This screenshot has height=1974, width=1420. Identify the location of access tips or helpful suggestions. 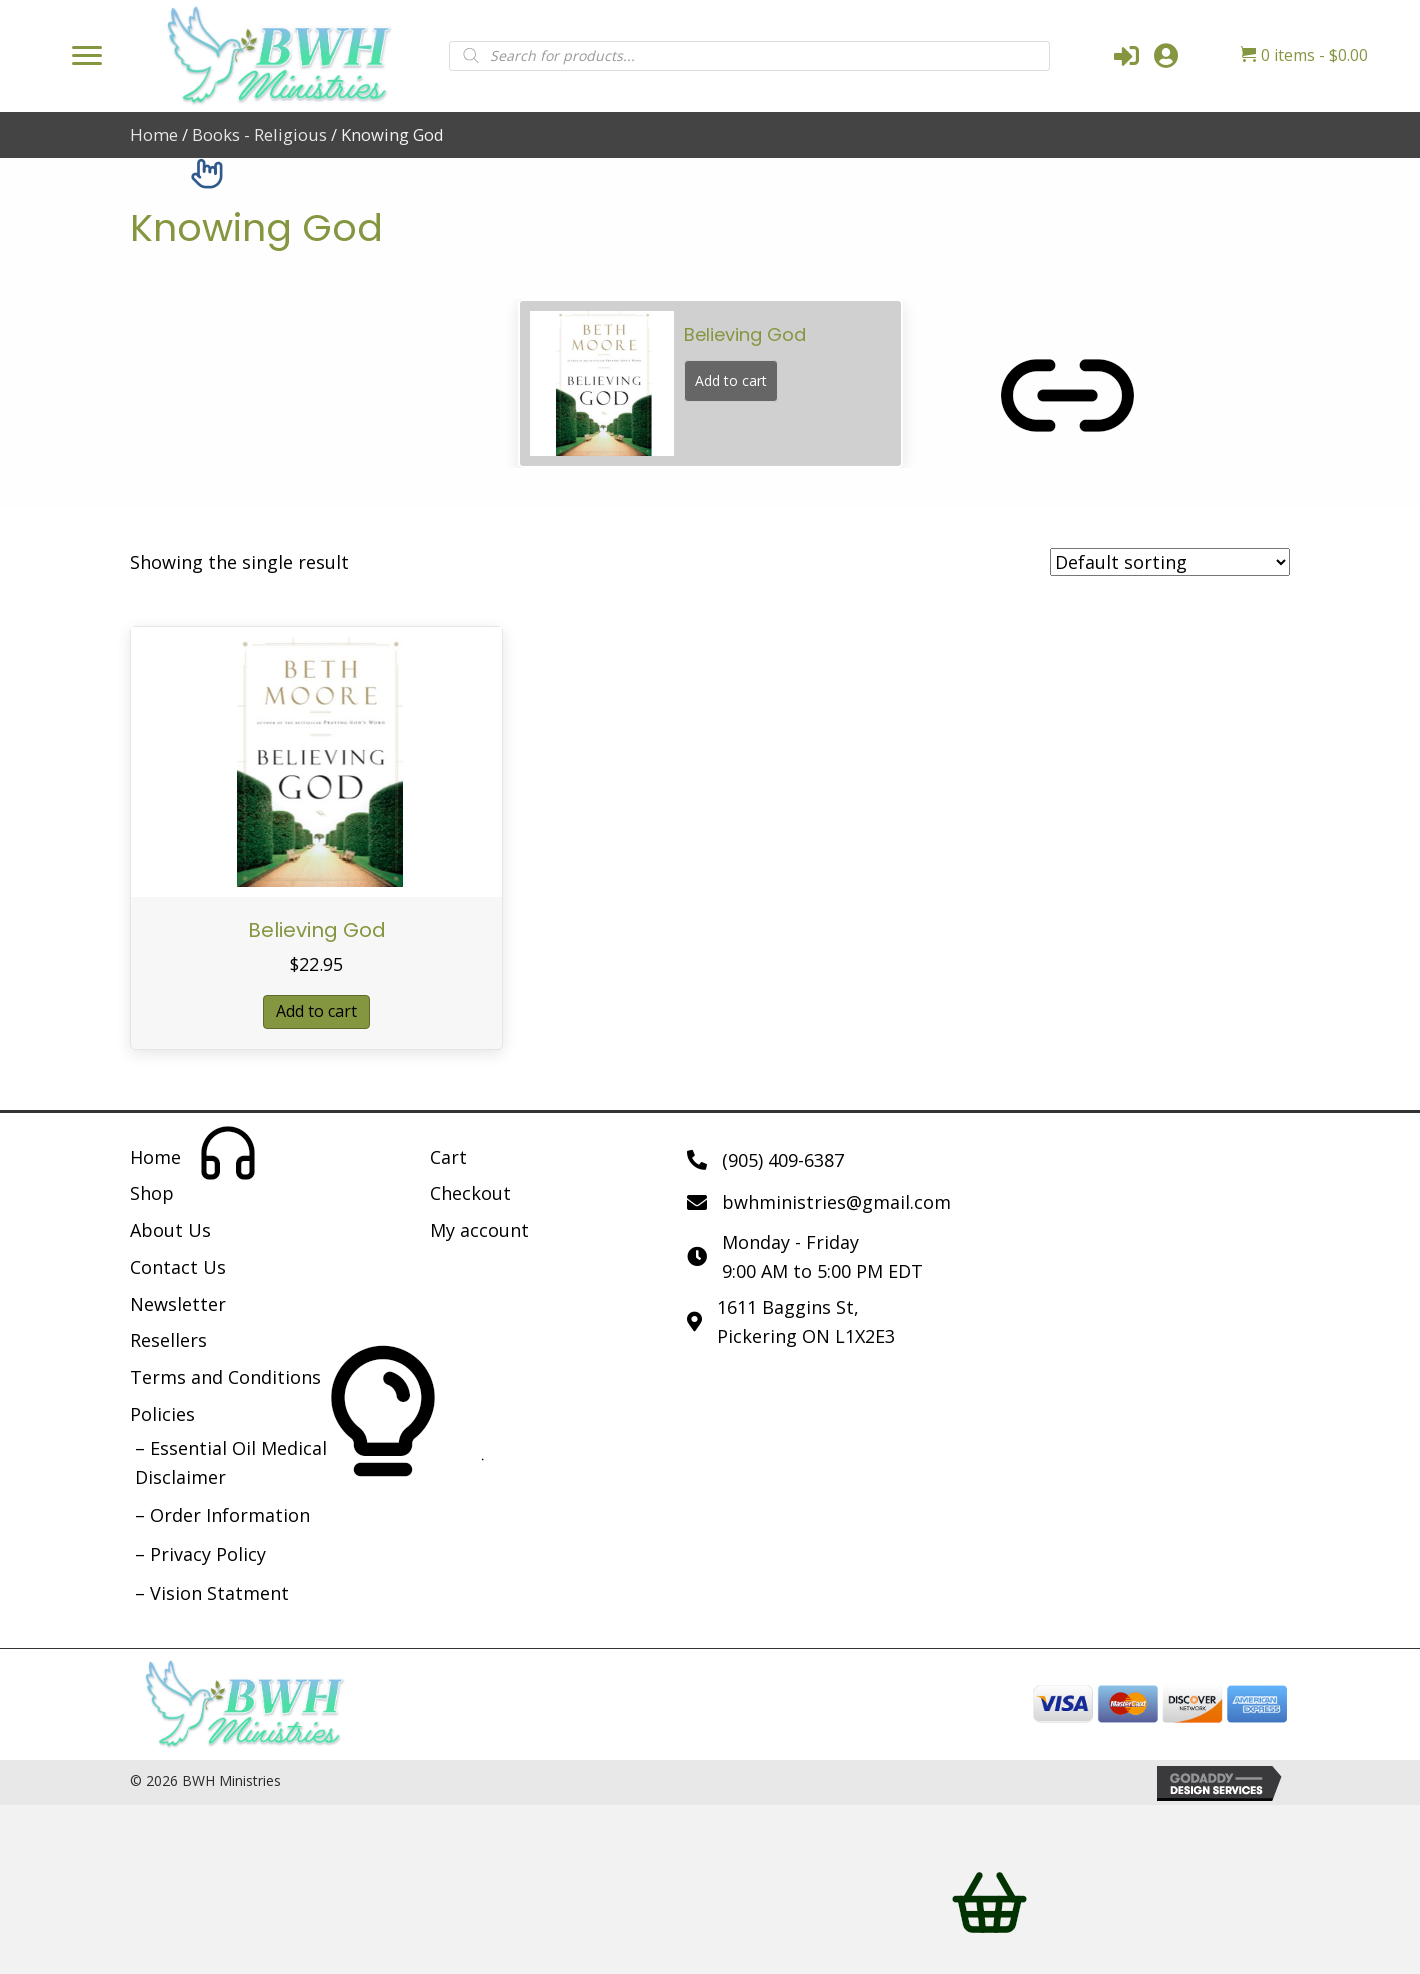
(383, 1411).